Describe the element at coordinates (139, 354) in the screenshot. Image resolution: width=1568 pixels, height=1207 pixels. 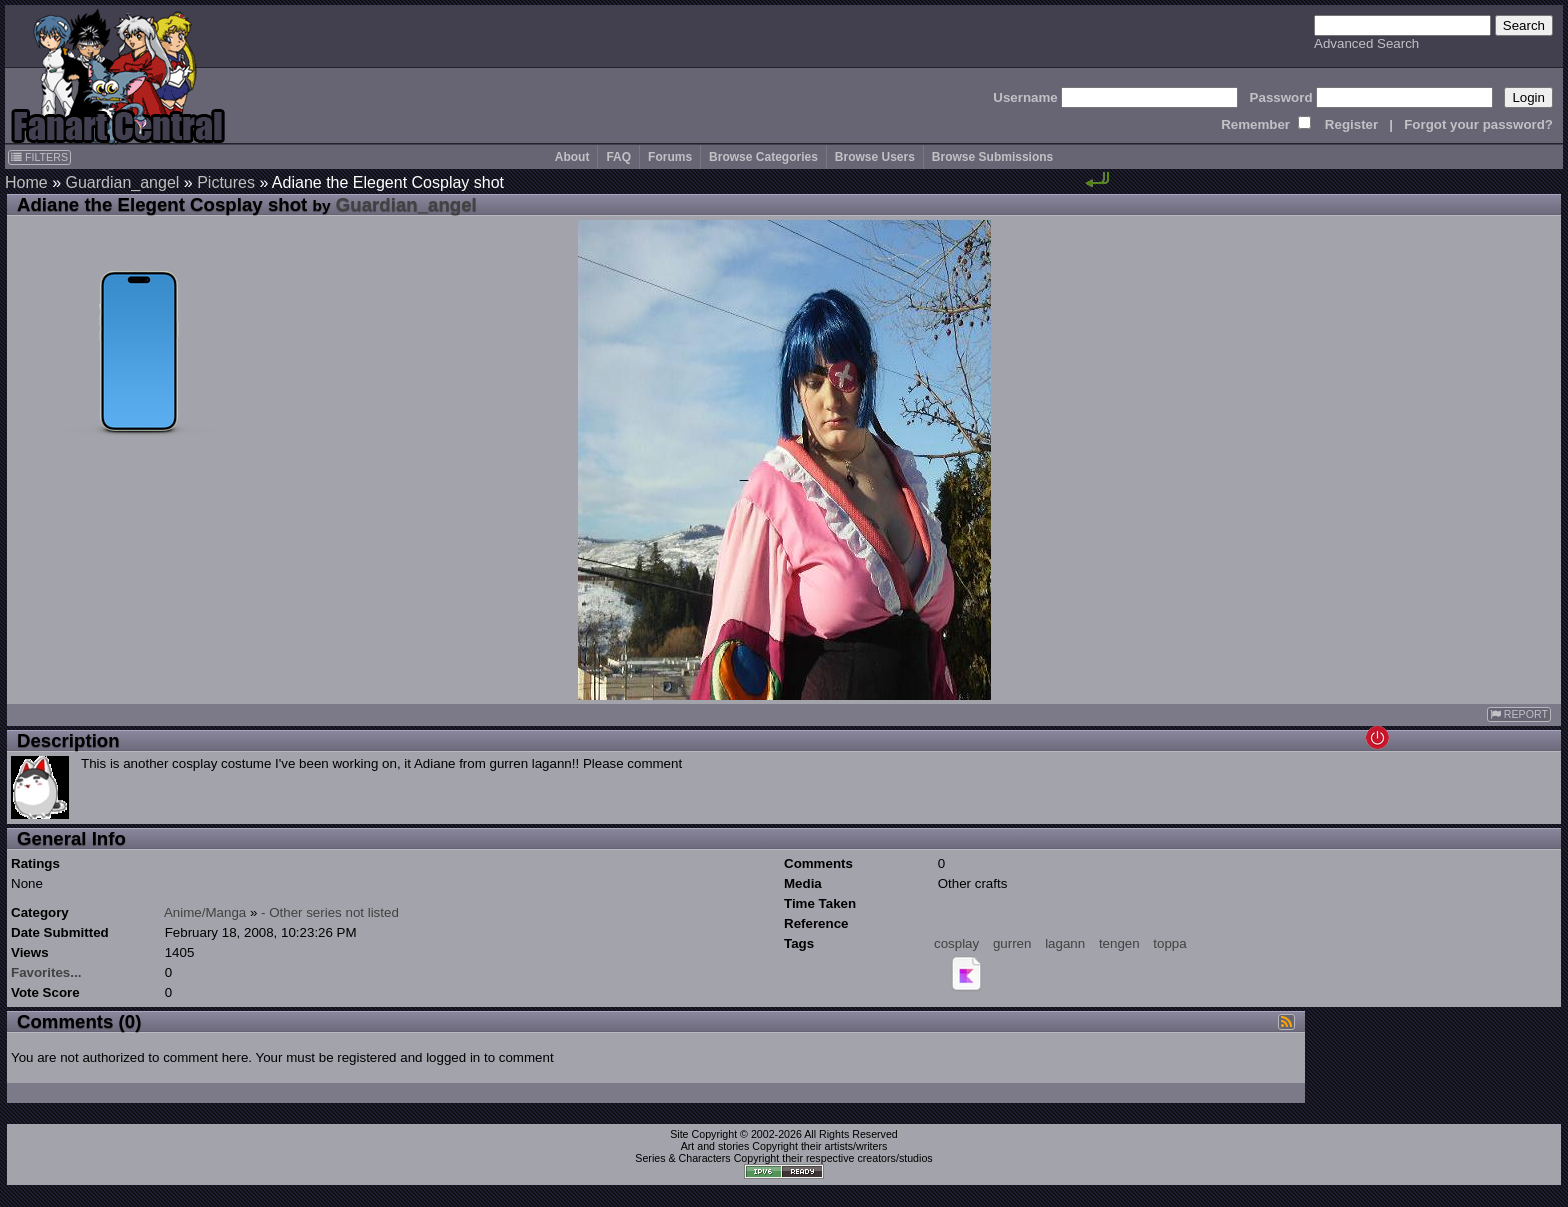
I see `iPhone 15 device icon` at that location.